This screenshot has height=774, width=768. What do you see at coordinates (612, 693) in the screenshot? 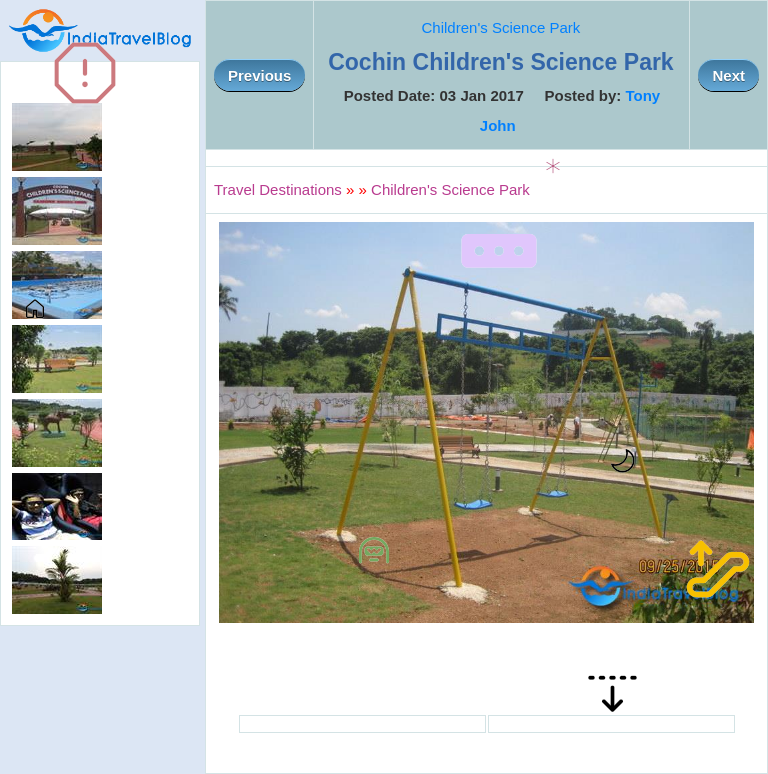
I see `expand collapsed content below` at bounding box center [612, 693].